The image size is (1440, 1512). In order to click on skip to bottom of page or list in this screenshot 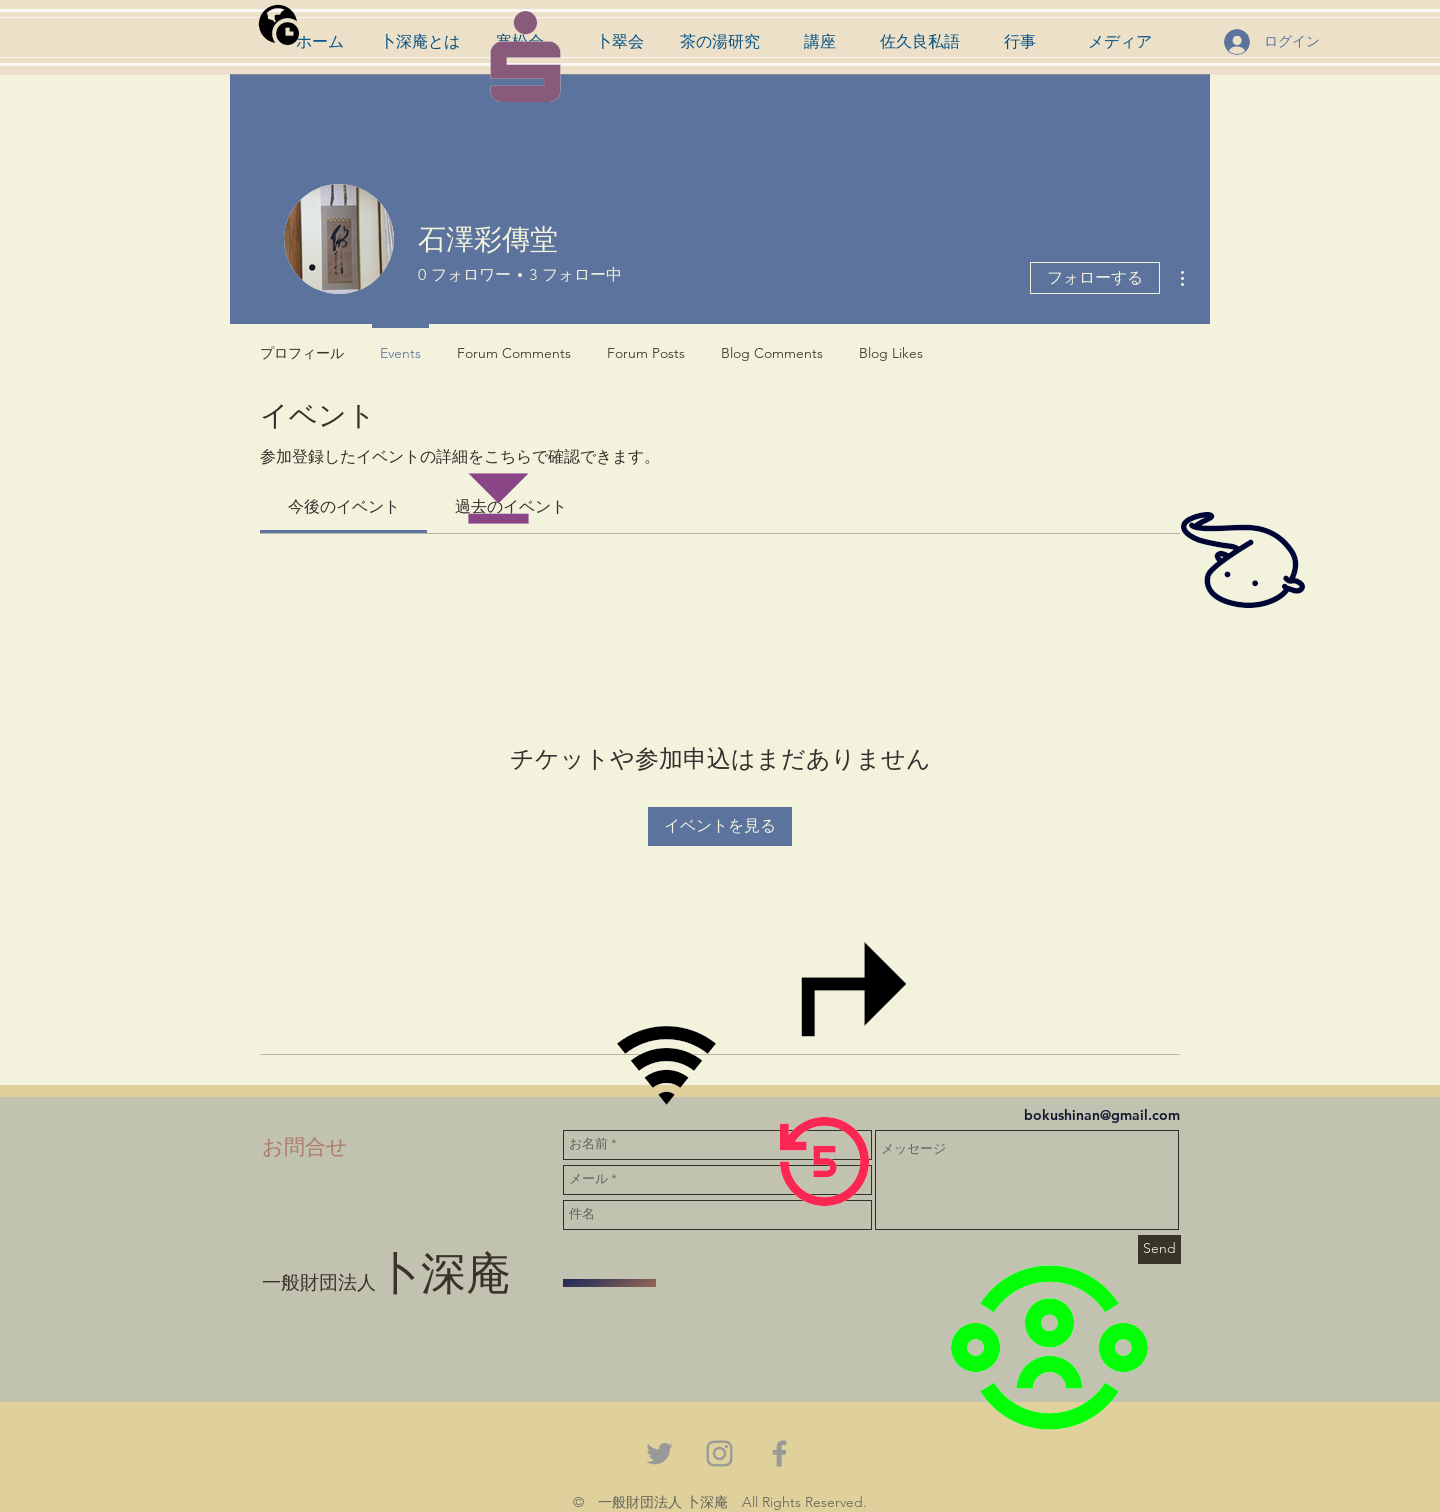, I will do `click(498, 498)`.